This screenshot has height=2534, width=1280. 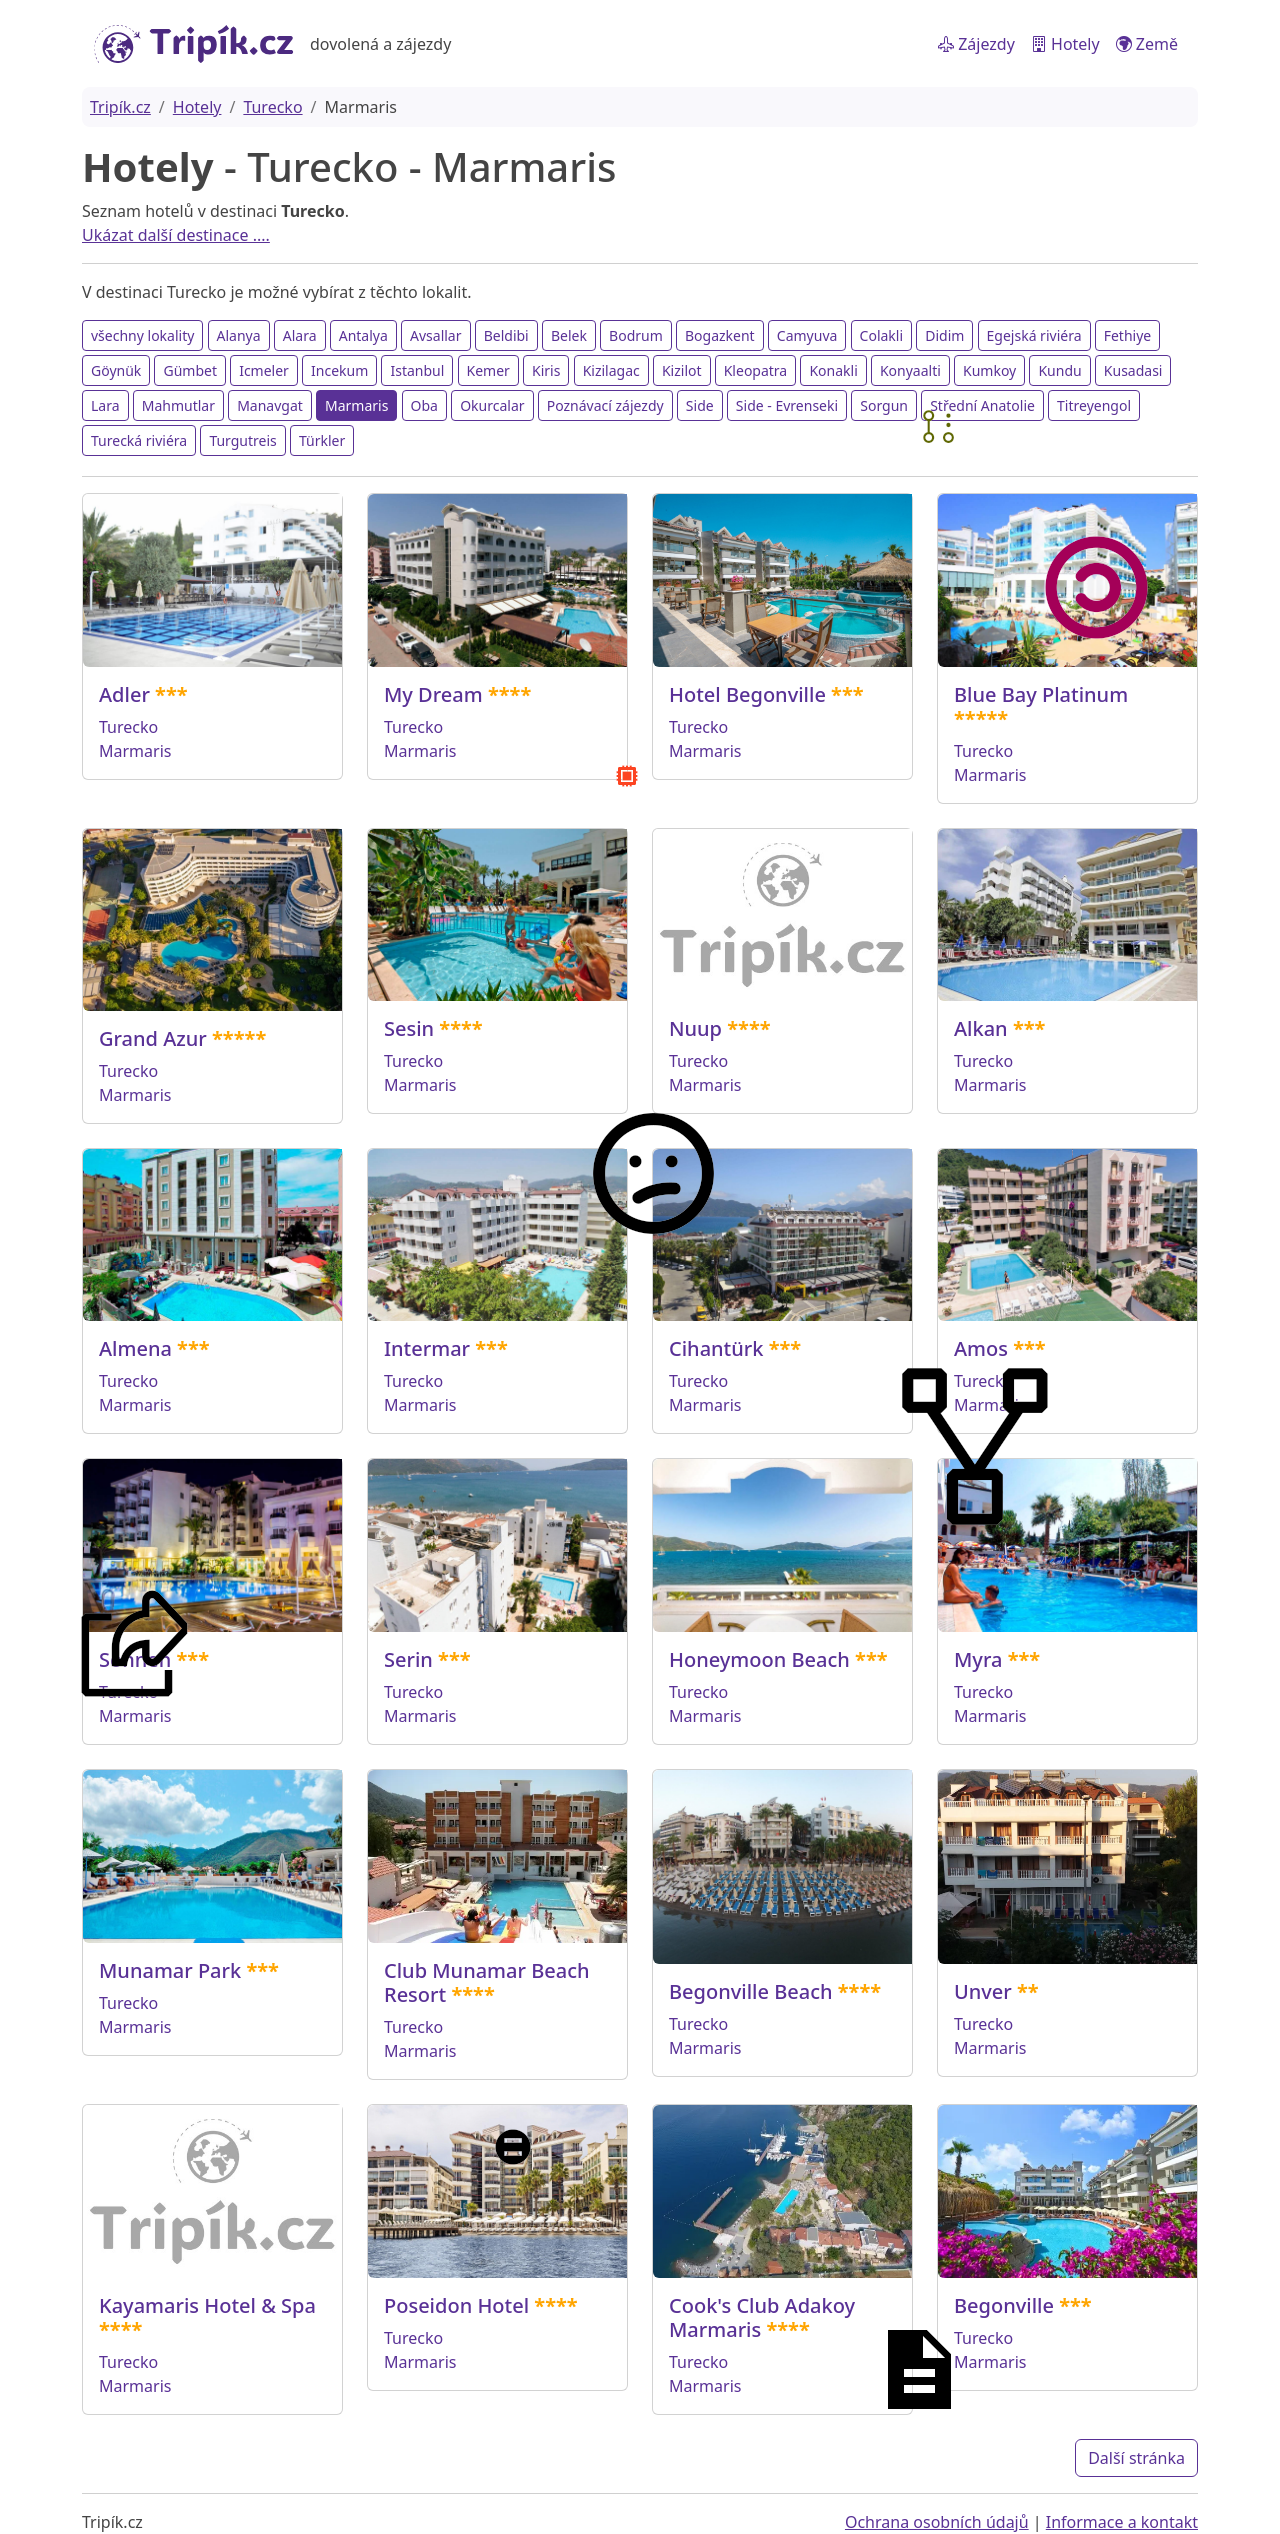 What do you see at coordinates (1096, 587) in the screenshot?
I see `indicates copyleft licensing status` at bounding box center [1096, 587].